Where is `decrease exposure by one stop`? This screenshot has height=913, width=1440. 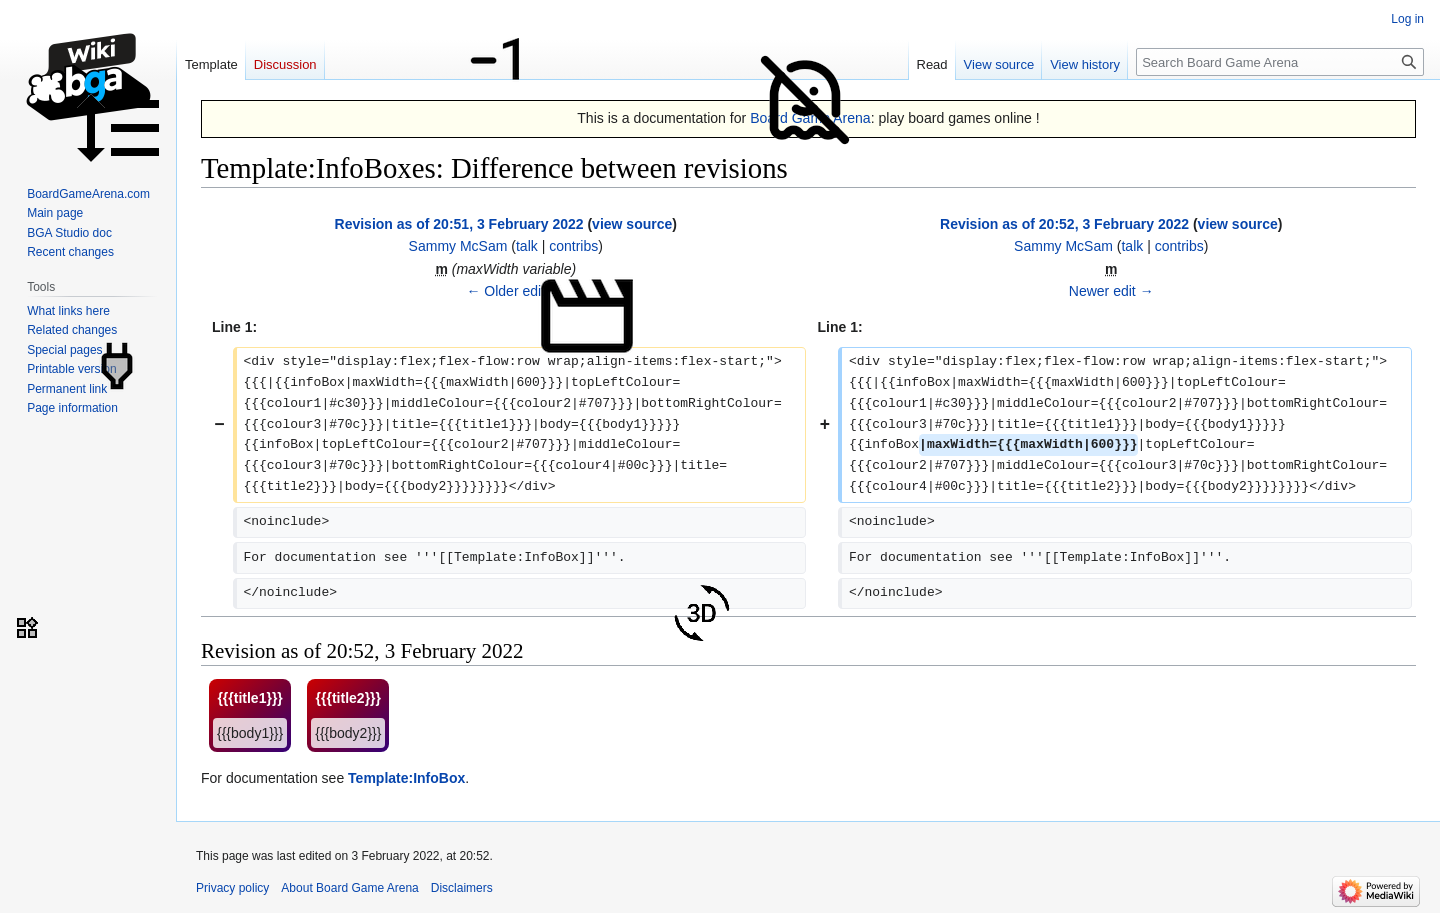 decrease exposure by one stop is located at coordinates (496, 60).